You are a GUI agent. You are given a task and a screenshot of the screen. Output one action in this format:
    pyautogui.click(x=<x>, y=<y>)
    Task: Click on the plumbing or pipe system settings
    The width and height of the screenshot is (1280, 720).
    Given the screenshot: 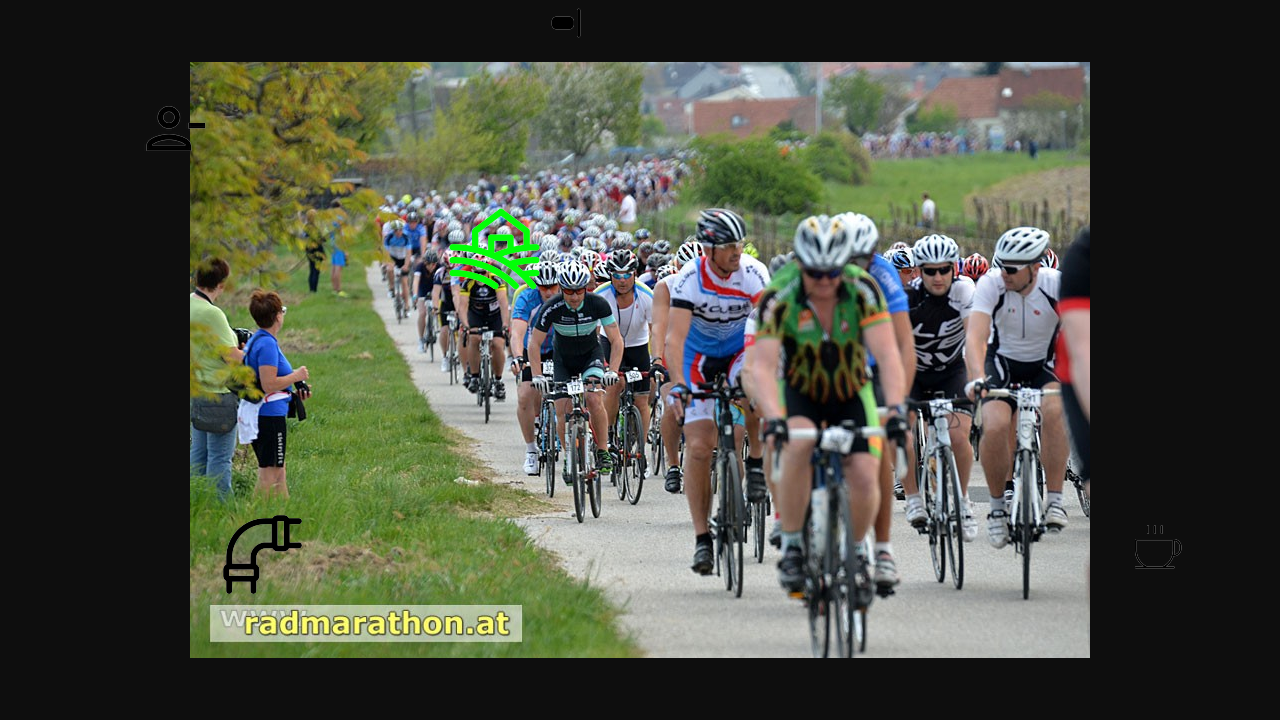 What is the action you would take?
    pyautogui.click(x=259, y=551)
    